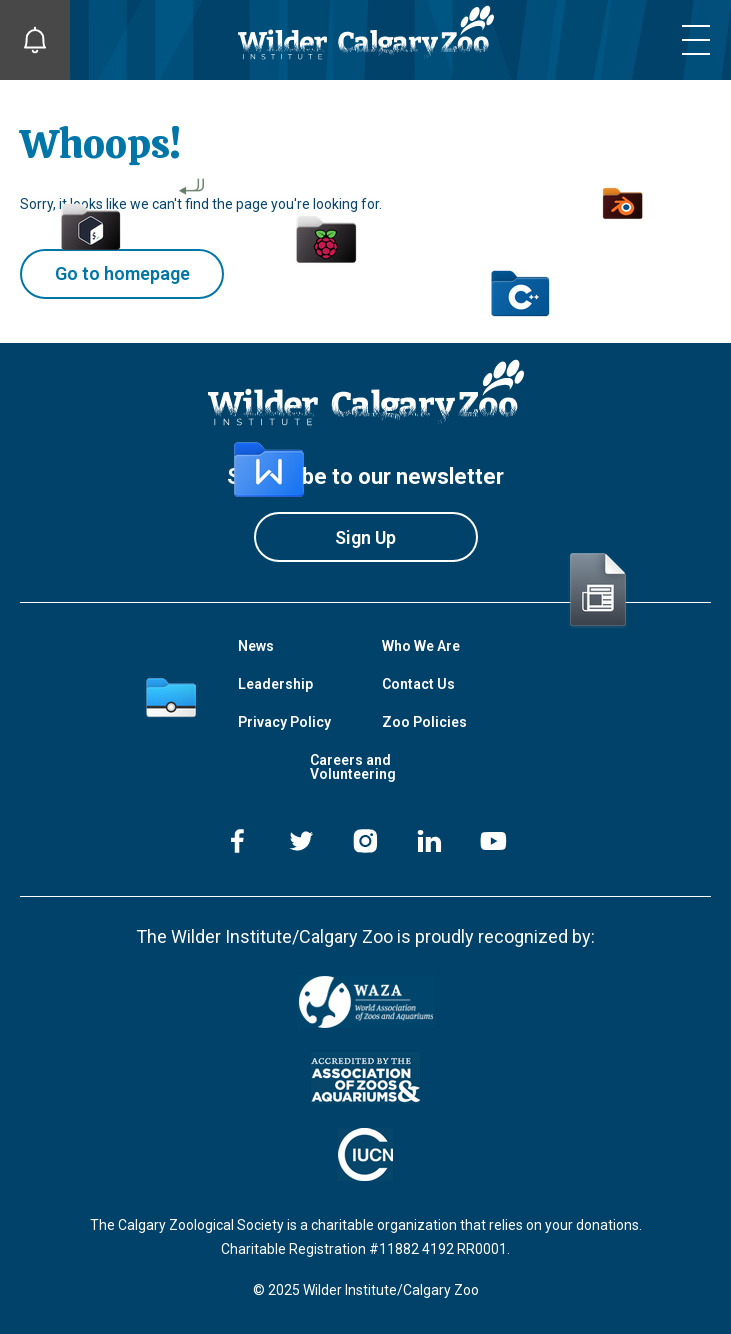 The width and height of the screenshot is (731, 1334). I want to click on open folder containing Blender project files, so click(622, 204).